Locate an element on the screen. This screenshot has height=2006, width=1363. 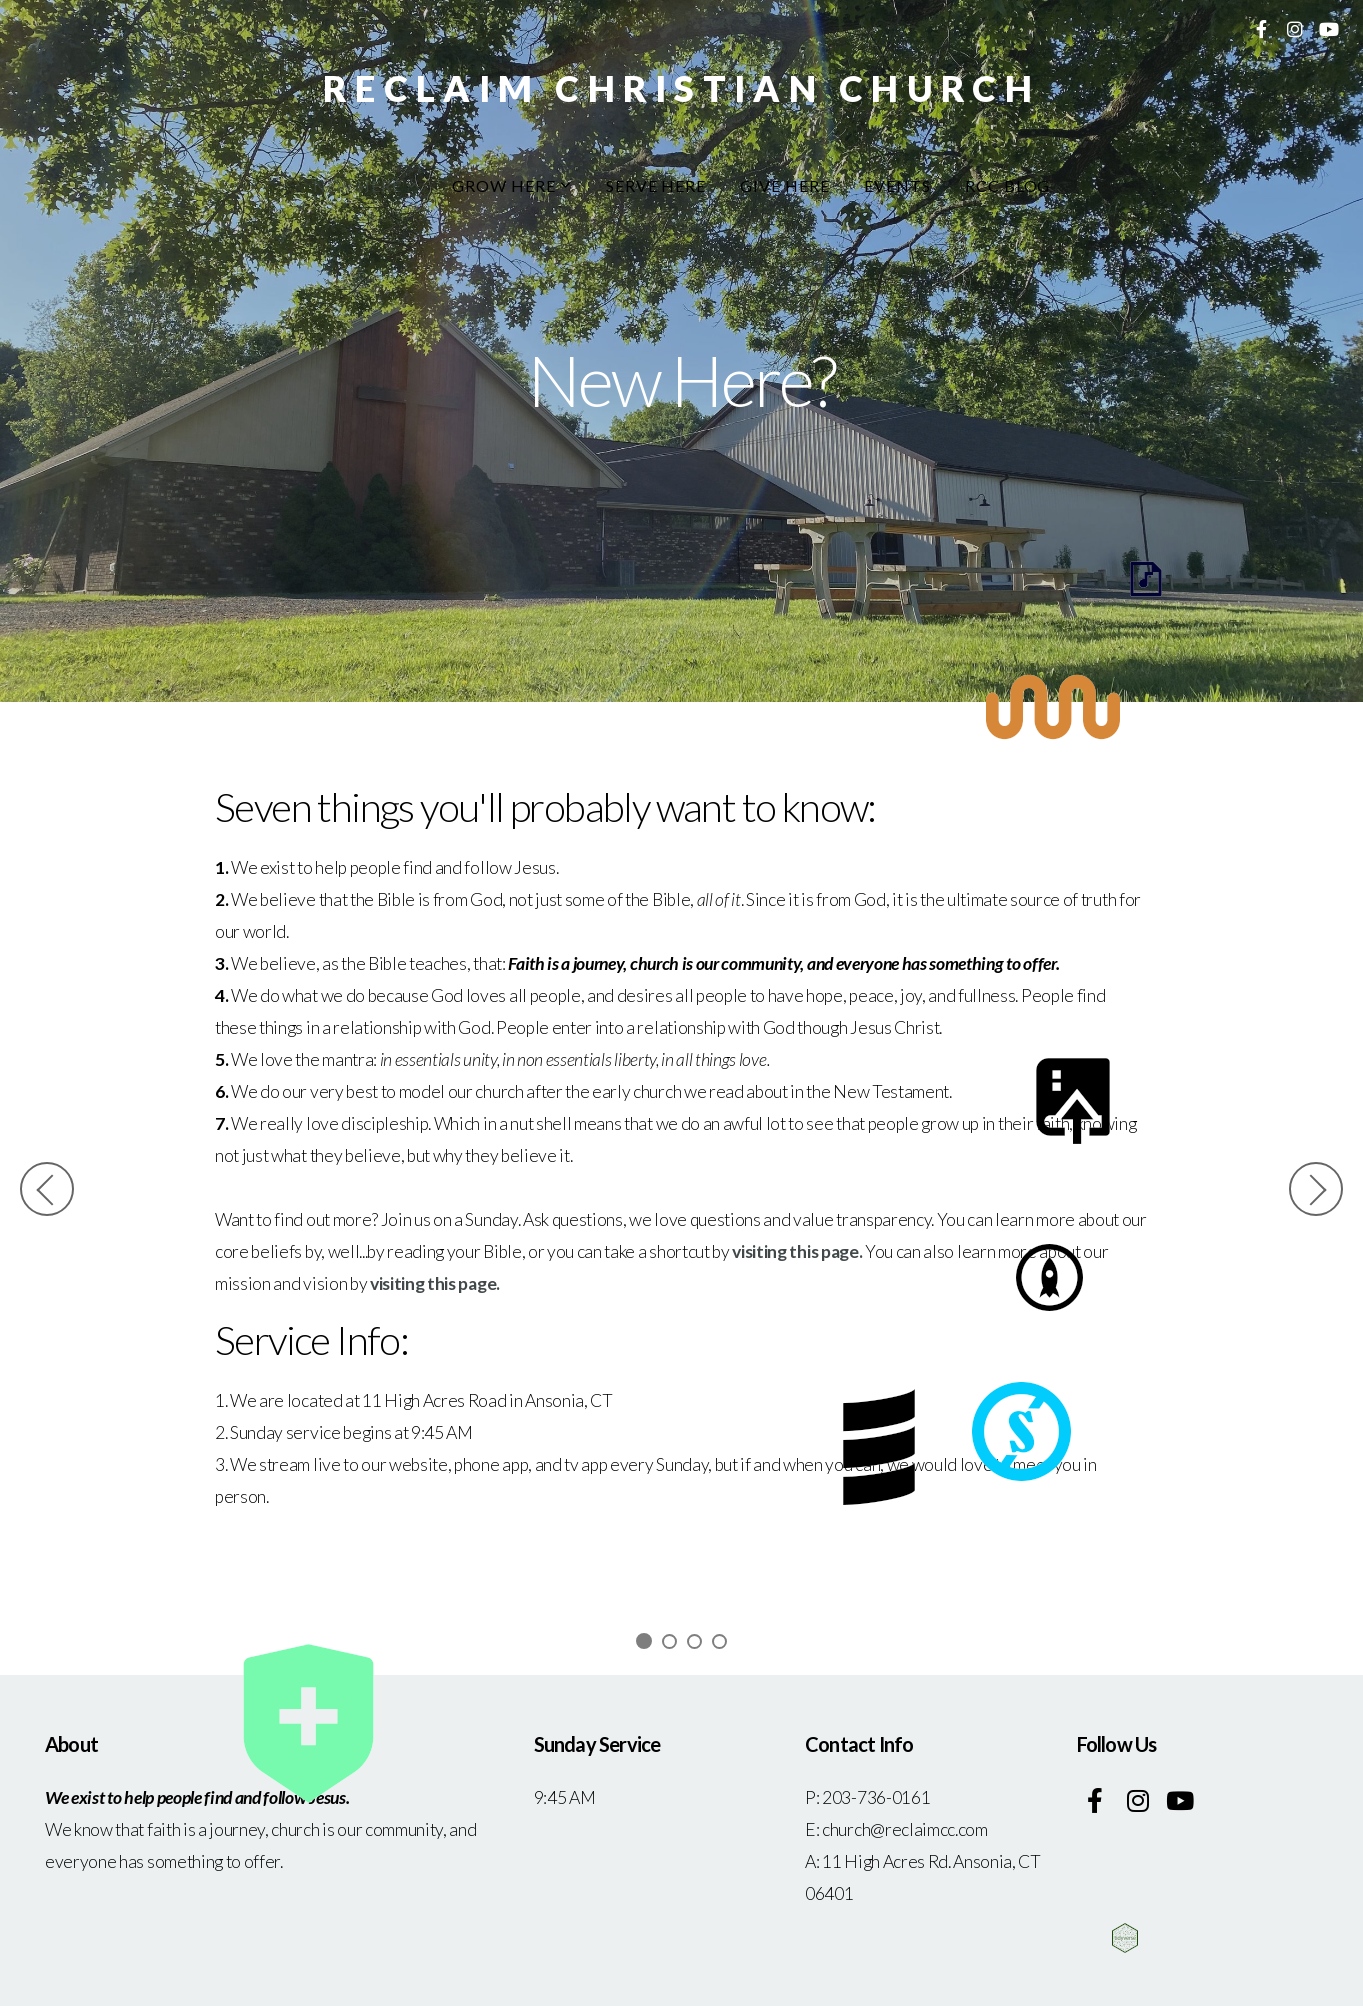
visit kununu employer review platform is located at coordinates (1053, 707).